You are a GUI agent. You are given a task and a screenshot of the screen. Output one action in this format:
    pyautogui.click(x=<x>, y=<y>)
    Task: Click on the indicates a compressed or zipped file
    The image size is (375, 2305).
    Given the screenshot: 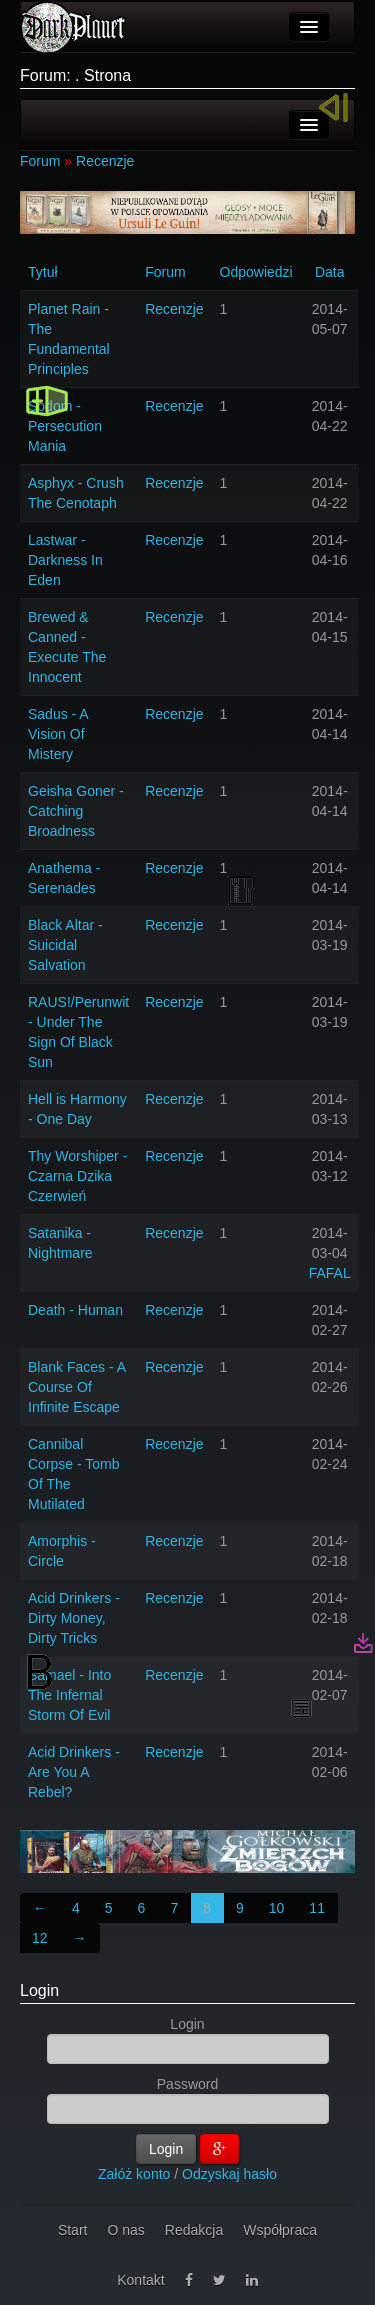 What is the action you would take?
    pyautogui.click(x=240, y=890)
    